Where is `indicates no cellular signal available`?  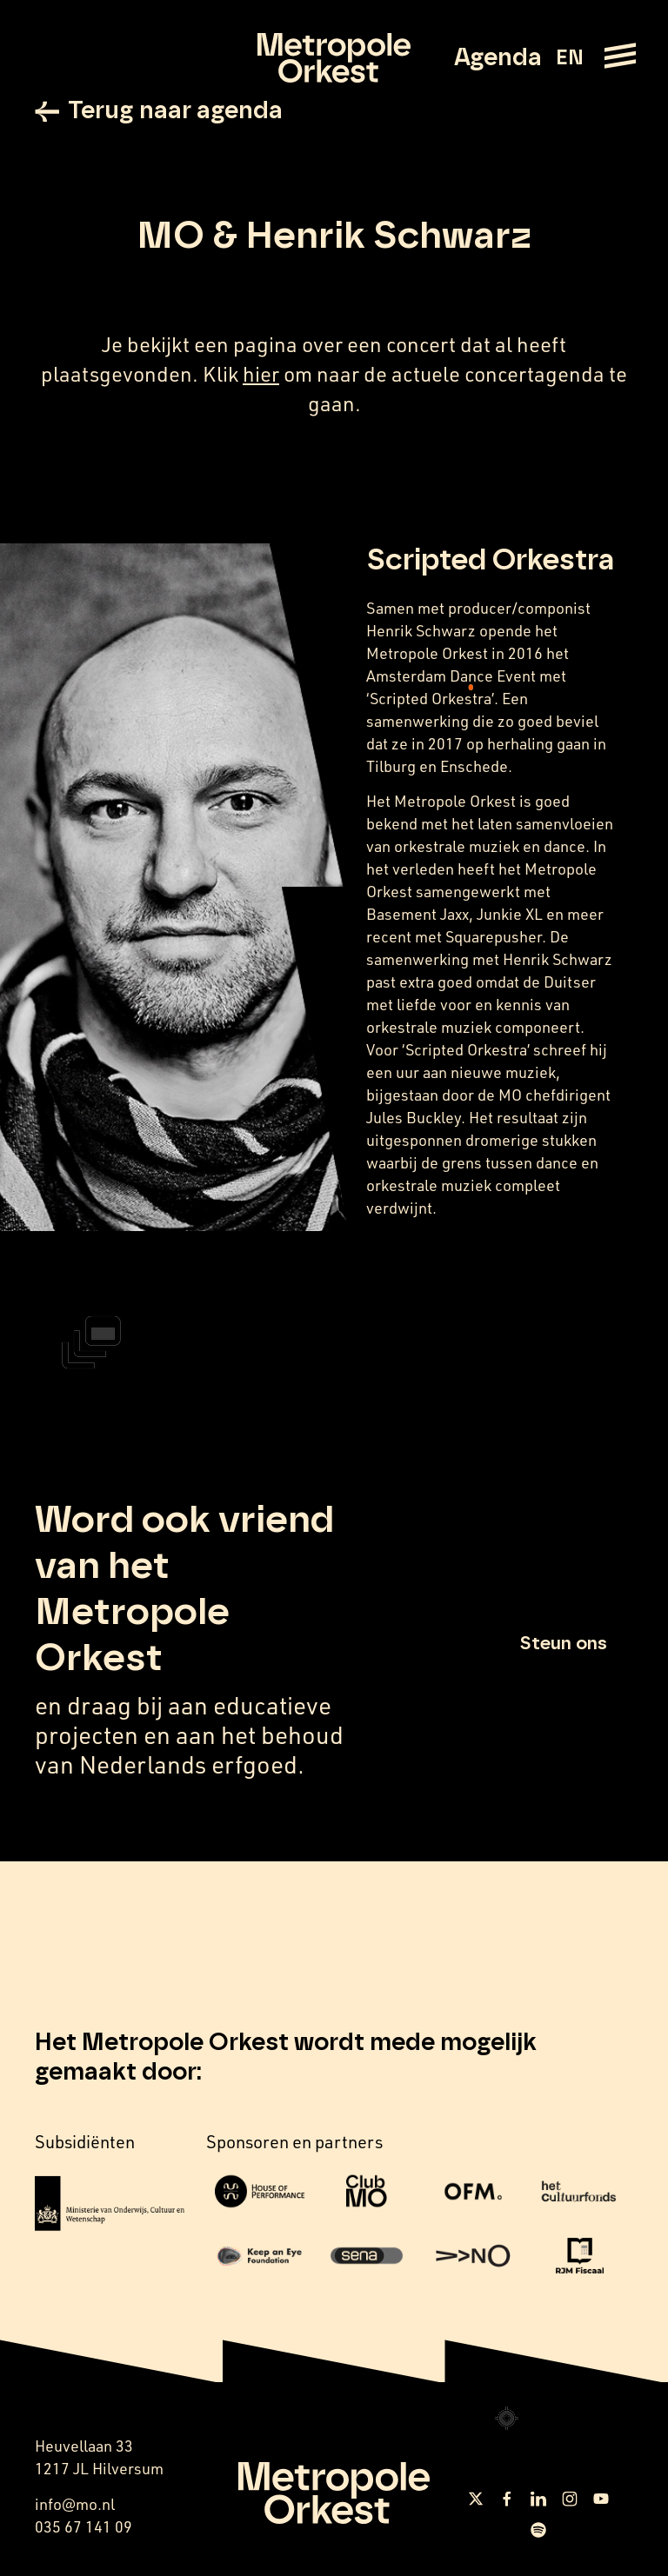 indicates no cellular signal available is located at coordinates (486, 675).